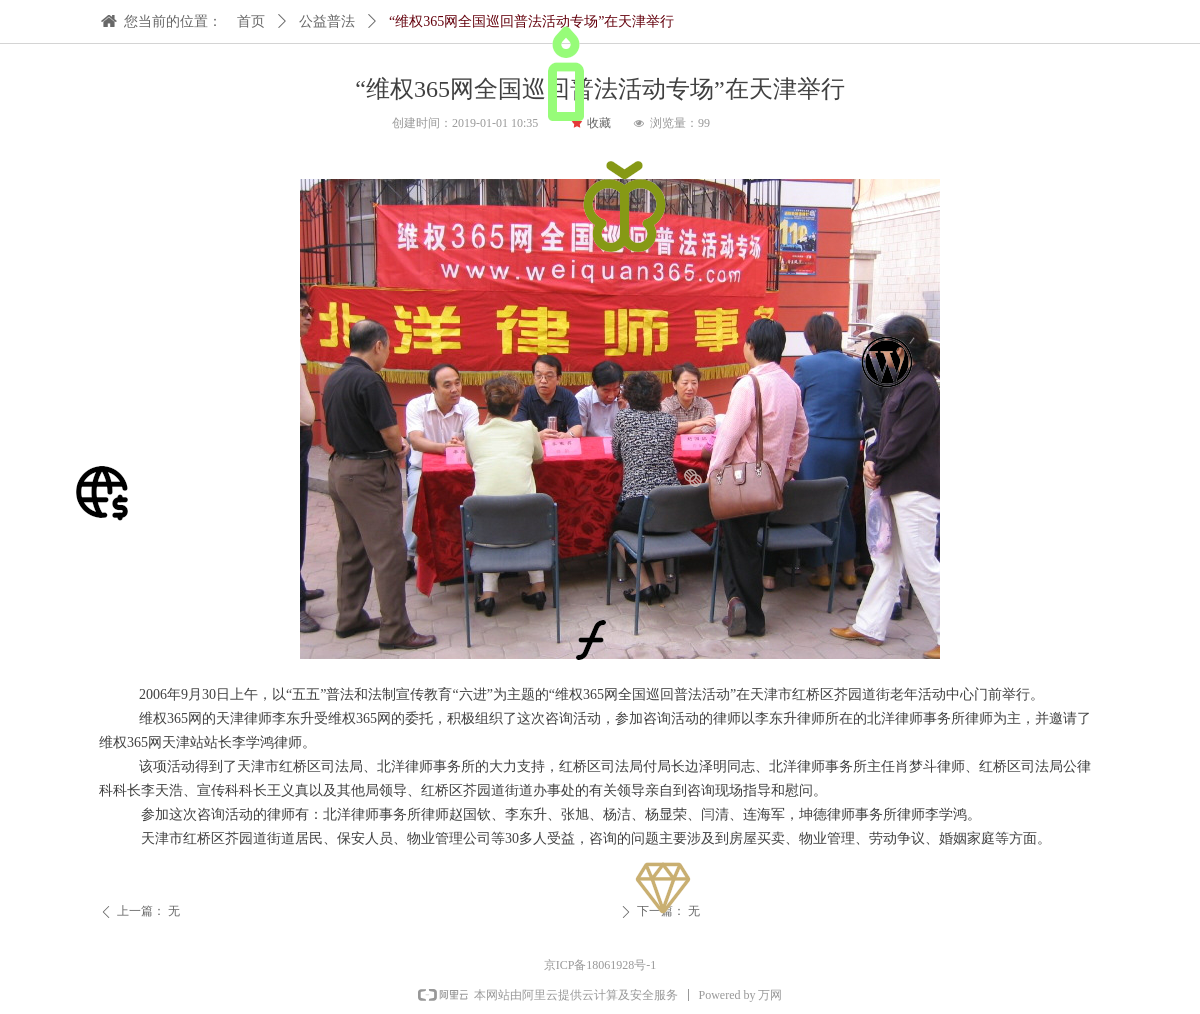  I want to click on access candle or ambient lighting settings, so click(566, 76).